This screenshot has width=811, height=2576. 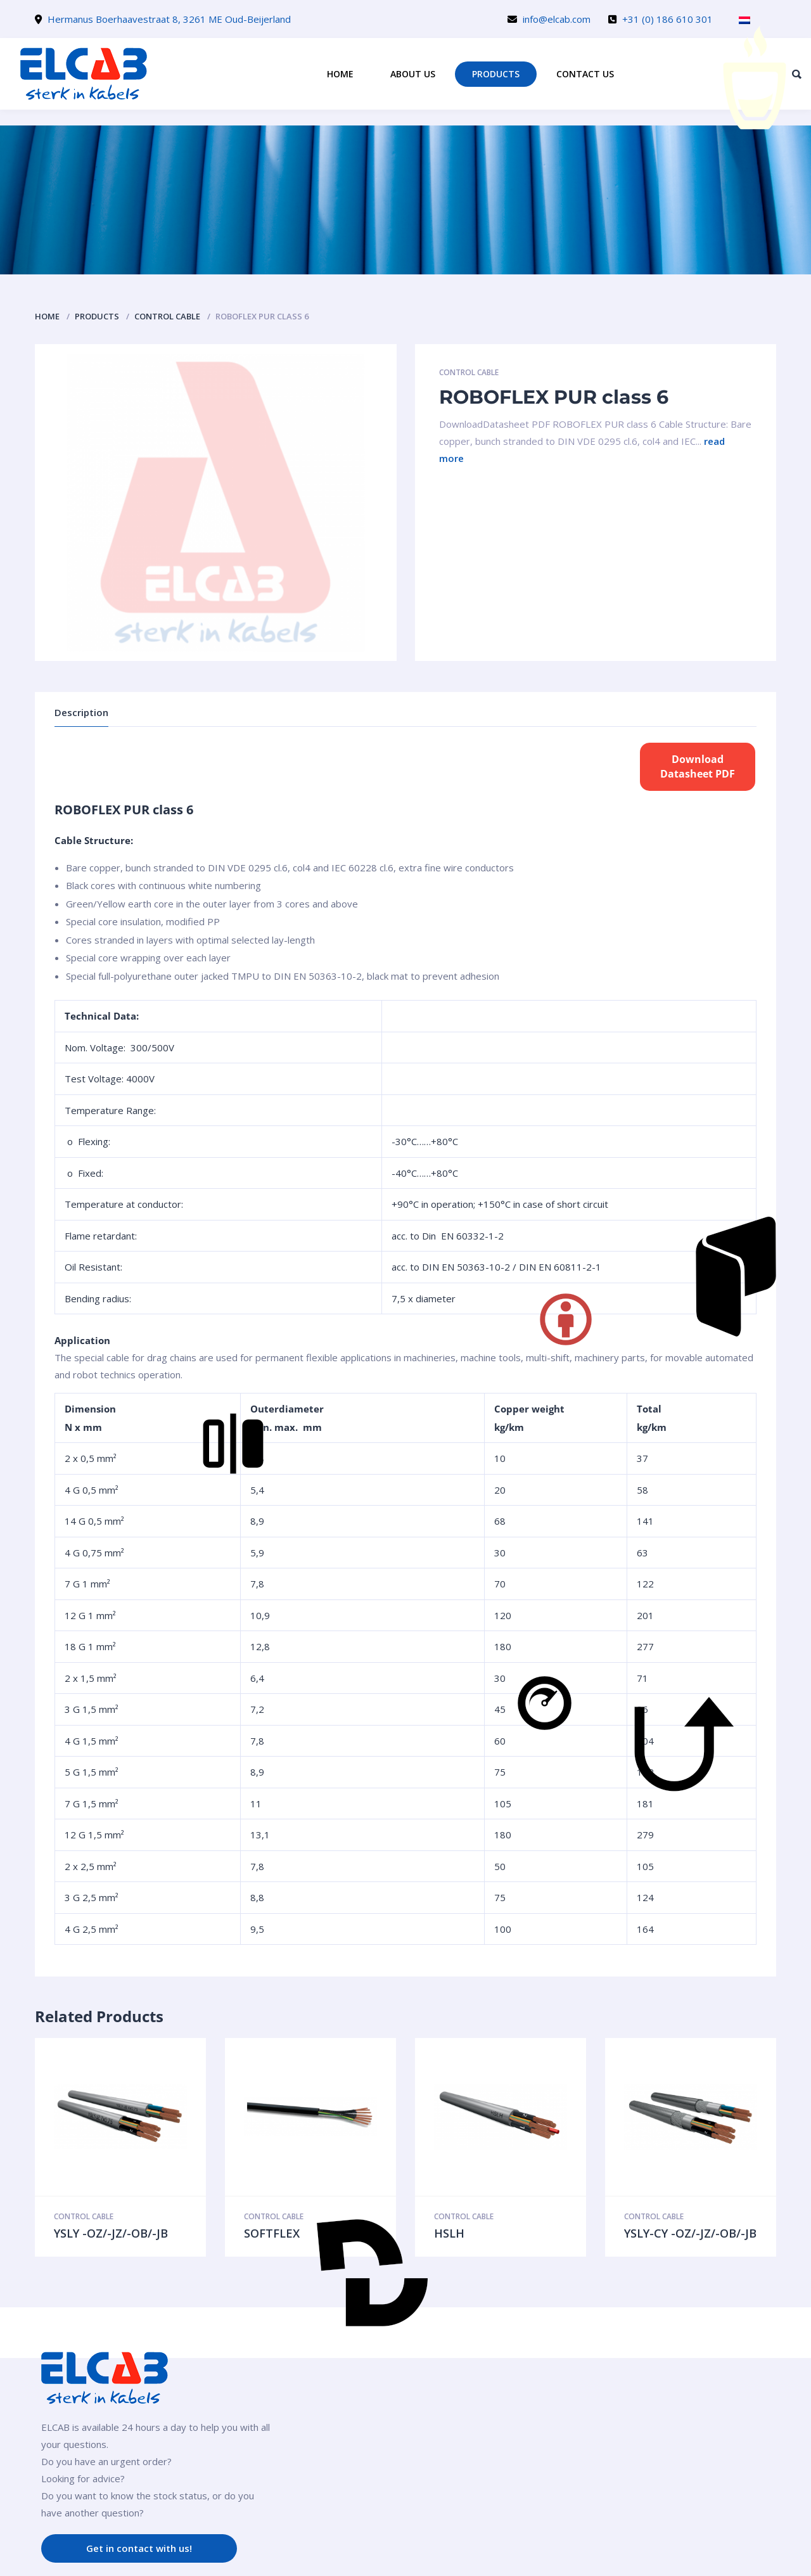 What do you see at coordinates (233, 1444) in the screenshot?
I see `flip image horizontally` at bounding box center [233, 1444].